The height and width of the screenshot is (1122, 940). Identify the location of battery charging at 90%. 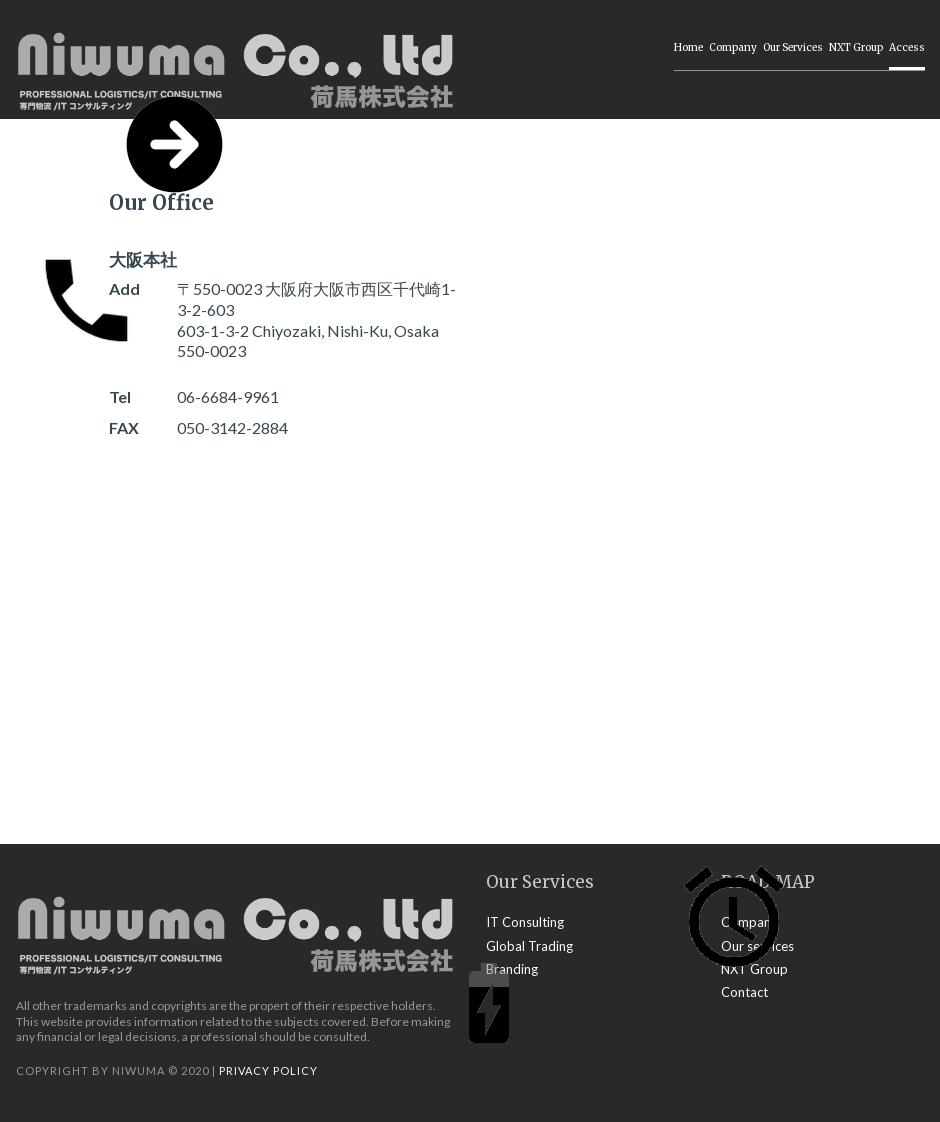
(489, 1003).